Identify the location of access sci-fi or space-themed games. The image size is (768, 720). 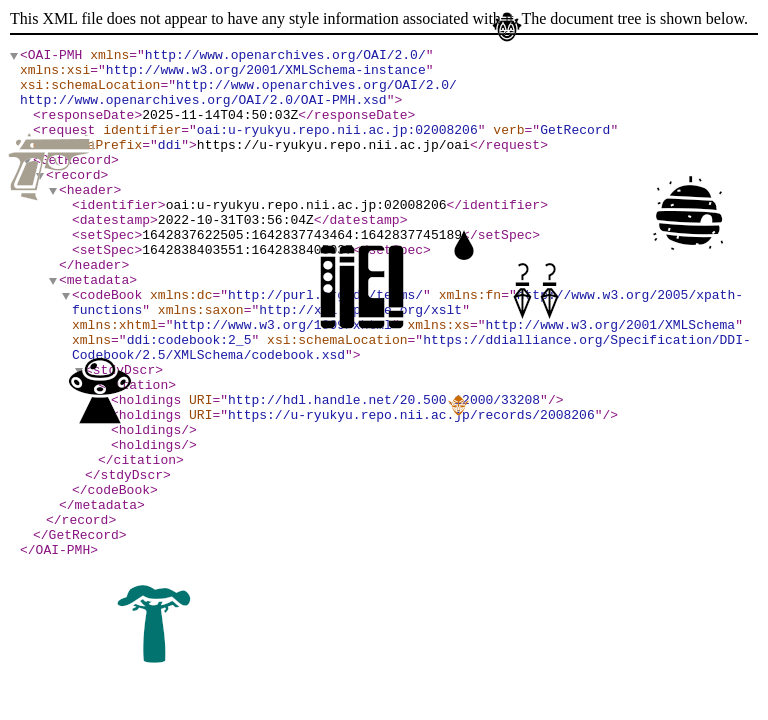
(100, 391).